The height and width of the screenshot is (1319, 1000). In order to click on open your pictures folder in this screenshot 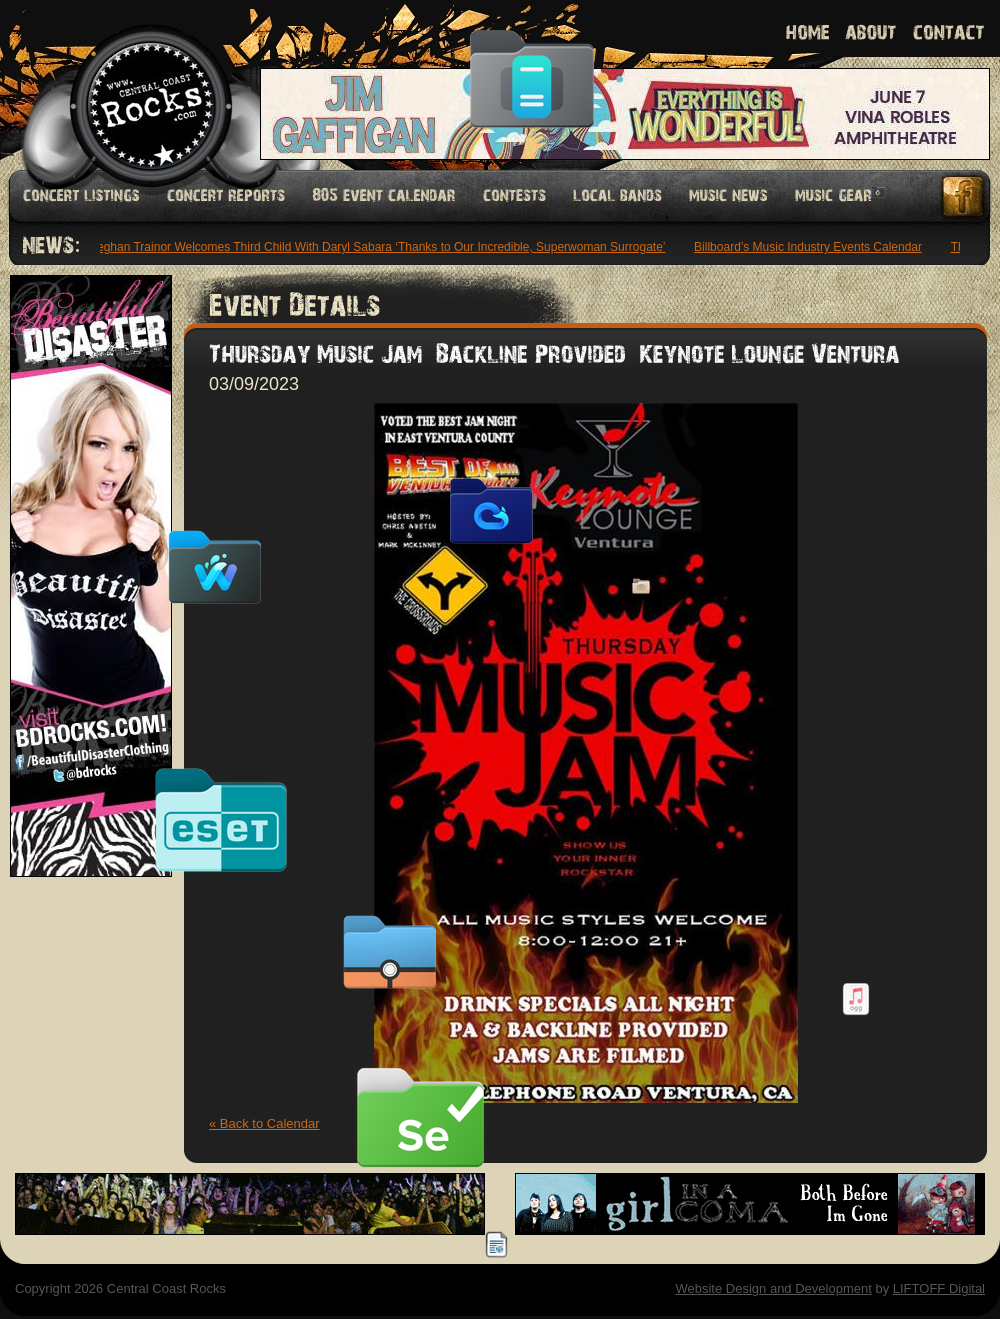, I will do `click(641, 587)`.